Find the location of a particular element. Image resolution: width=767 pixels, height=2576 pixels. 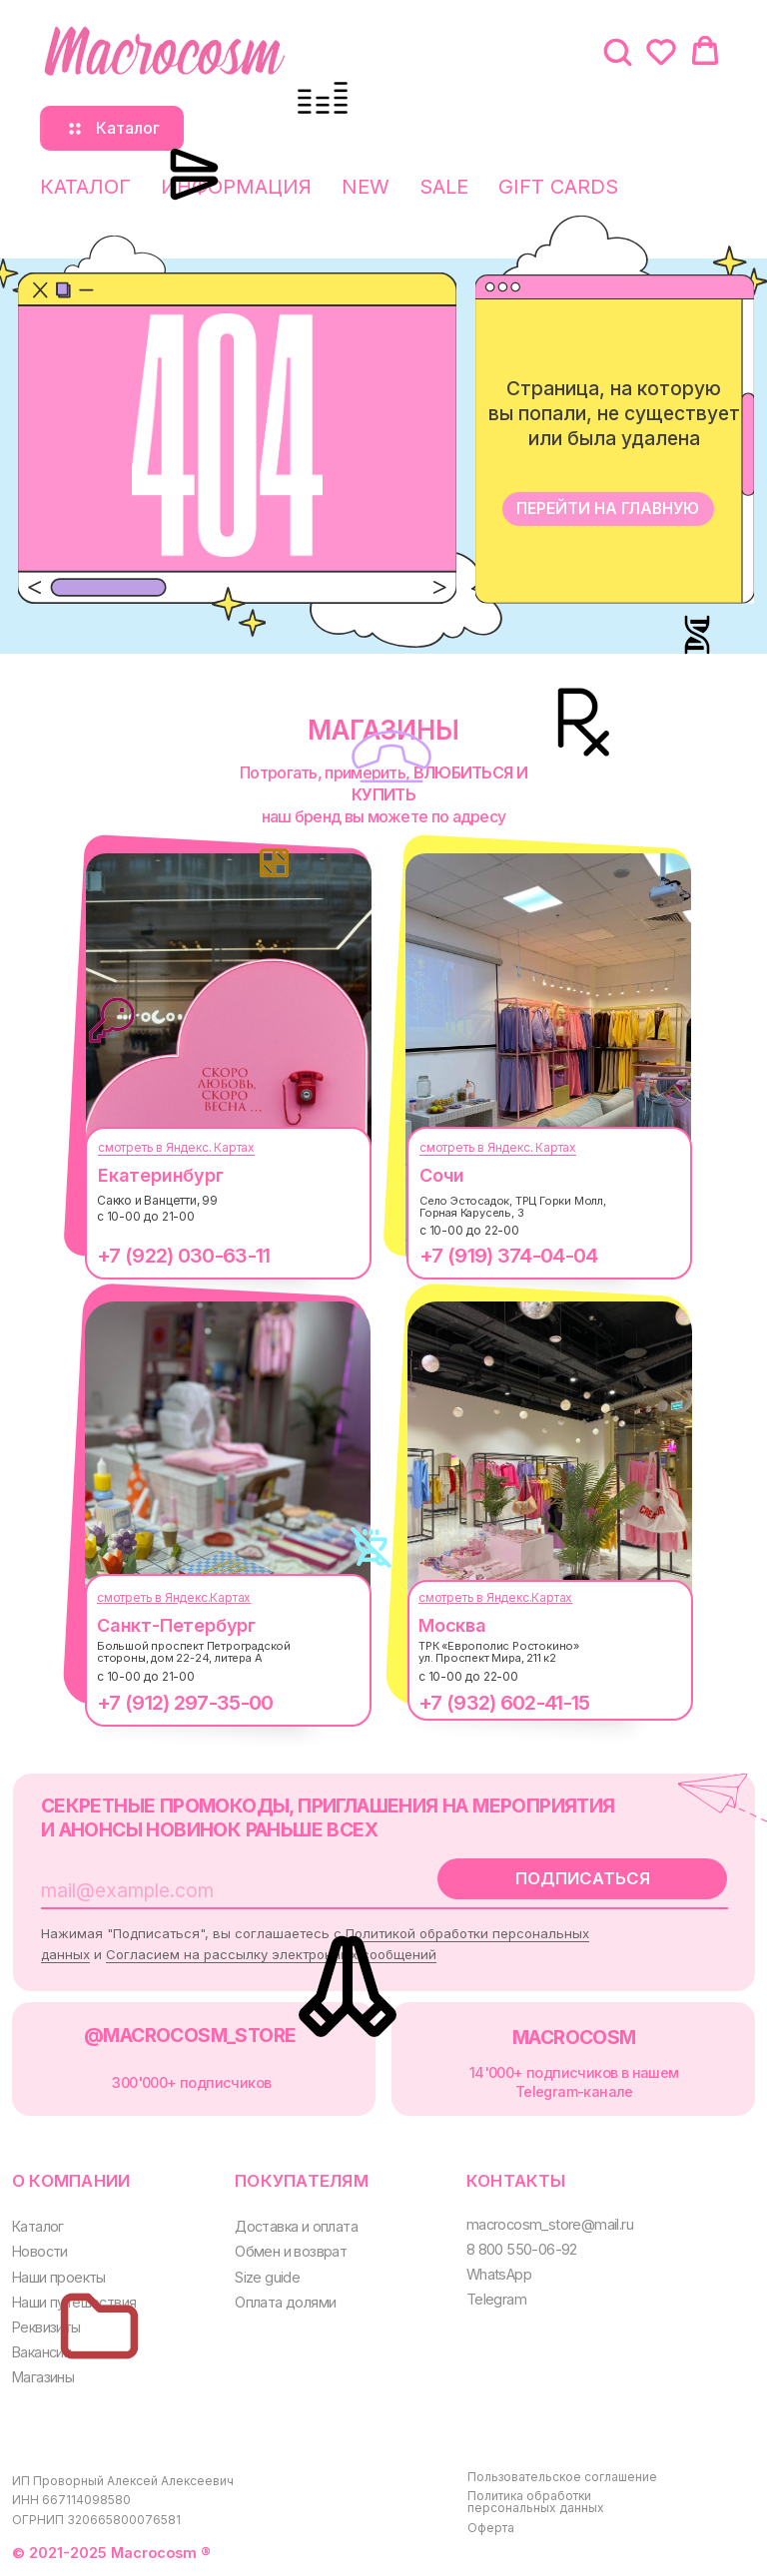

flip image vertically is located at coordinates (192, 174).